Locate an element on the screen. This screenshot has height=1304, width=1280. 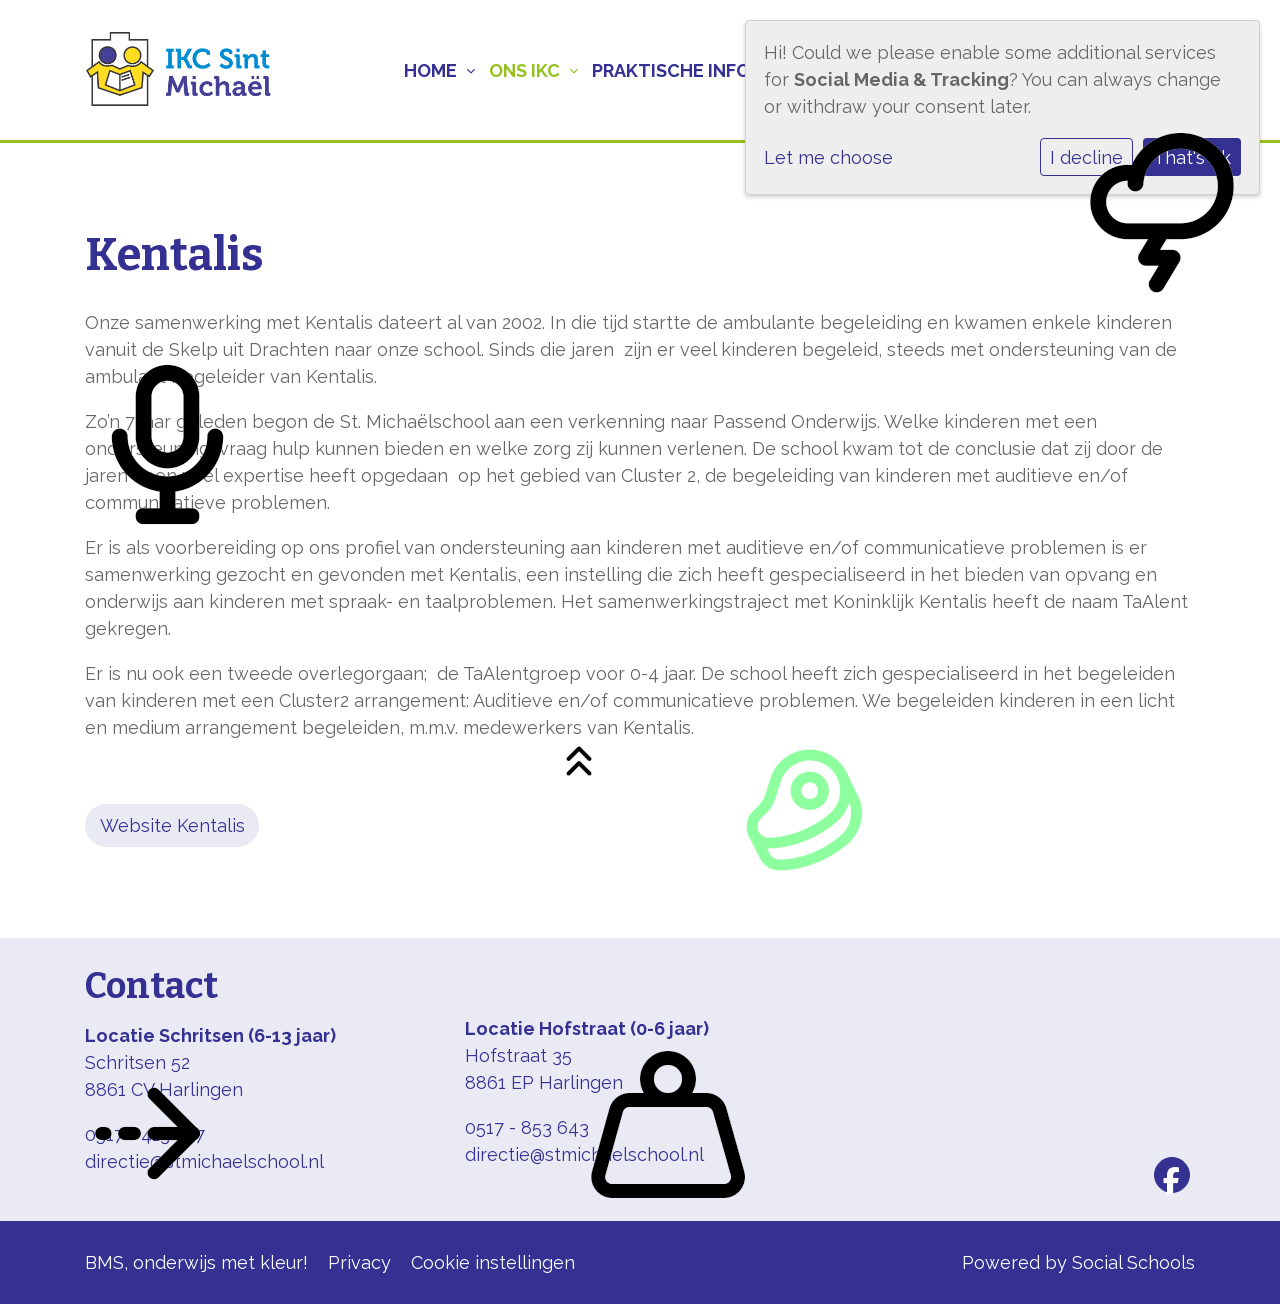
continue to the next step is located at coordinates (147, 1133).